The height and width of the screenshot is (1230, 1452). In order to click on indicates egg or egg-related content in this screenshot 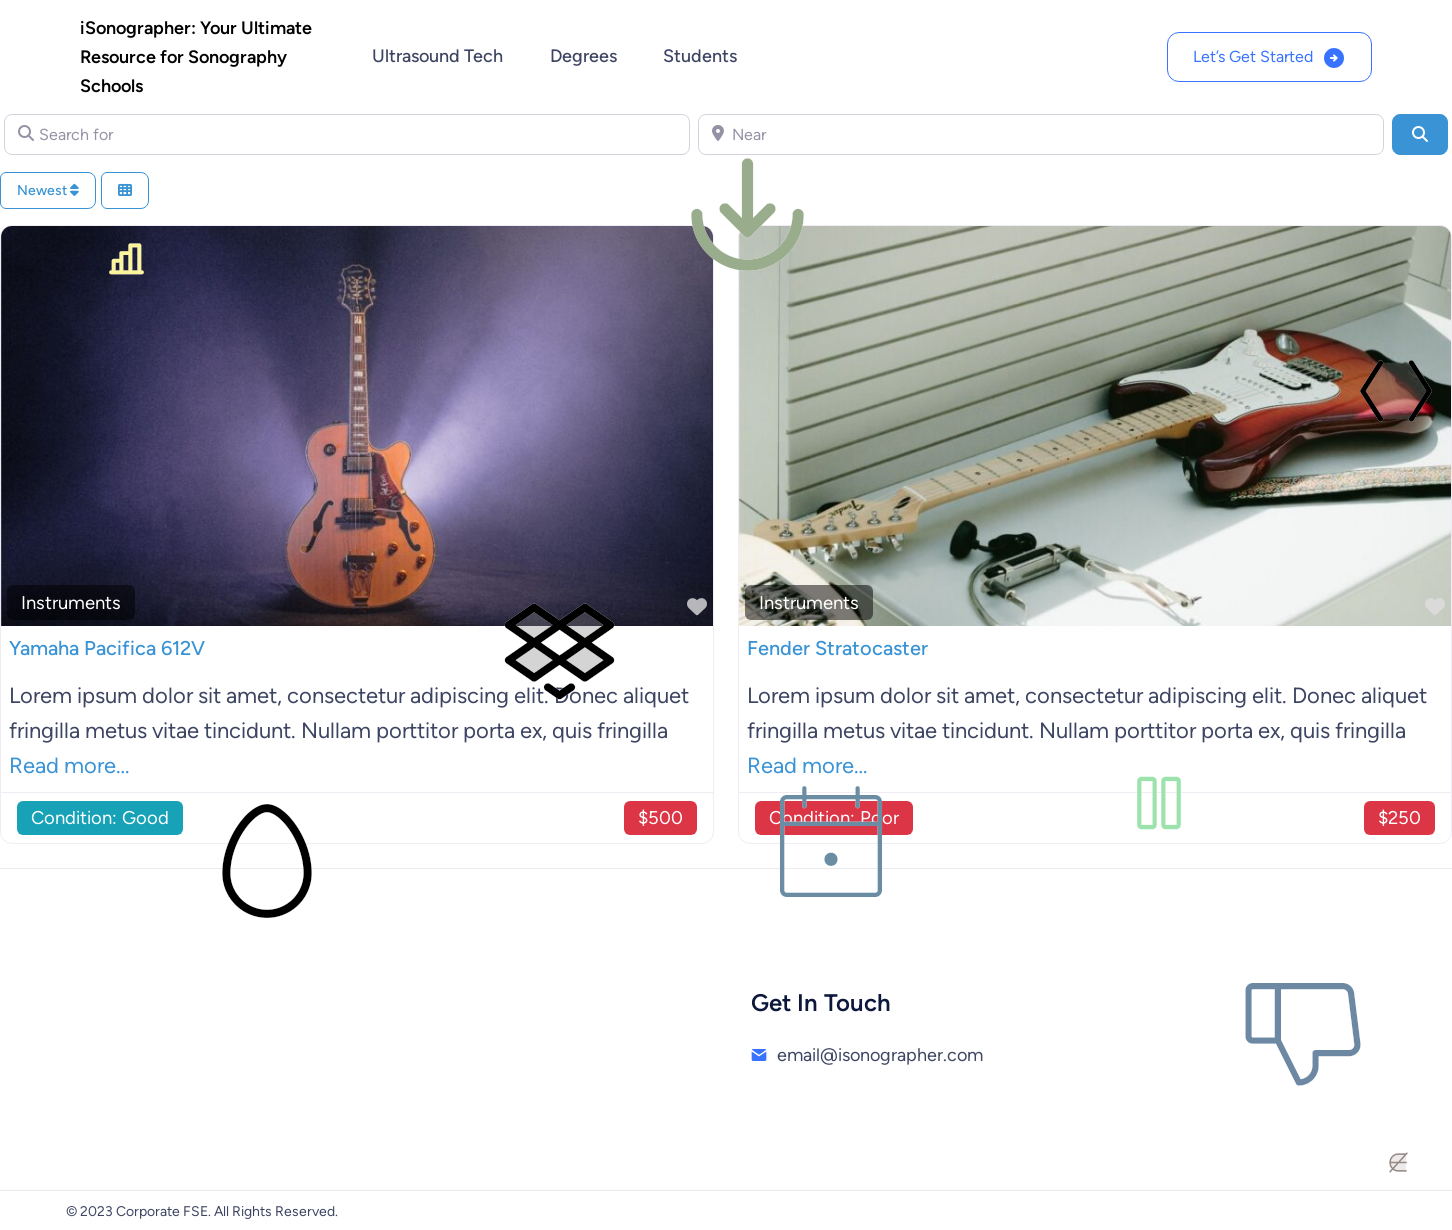, I will do `click(267, 861)`.